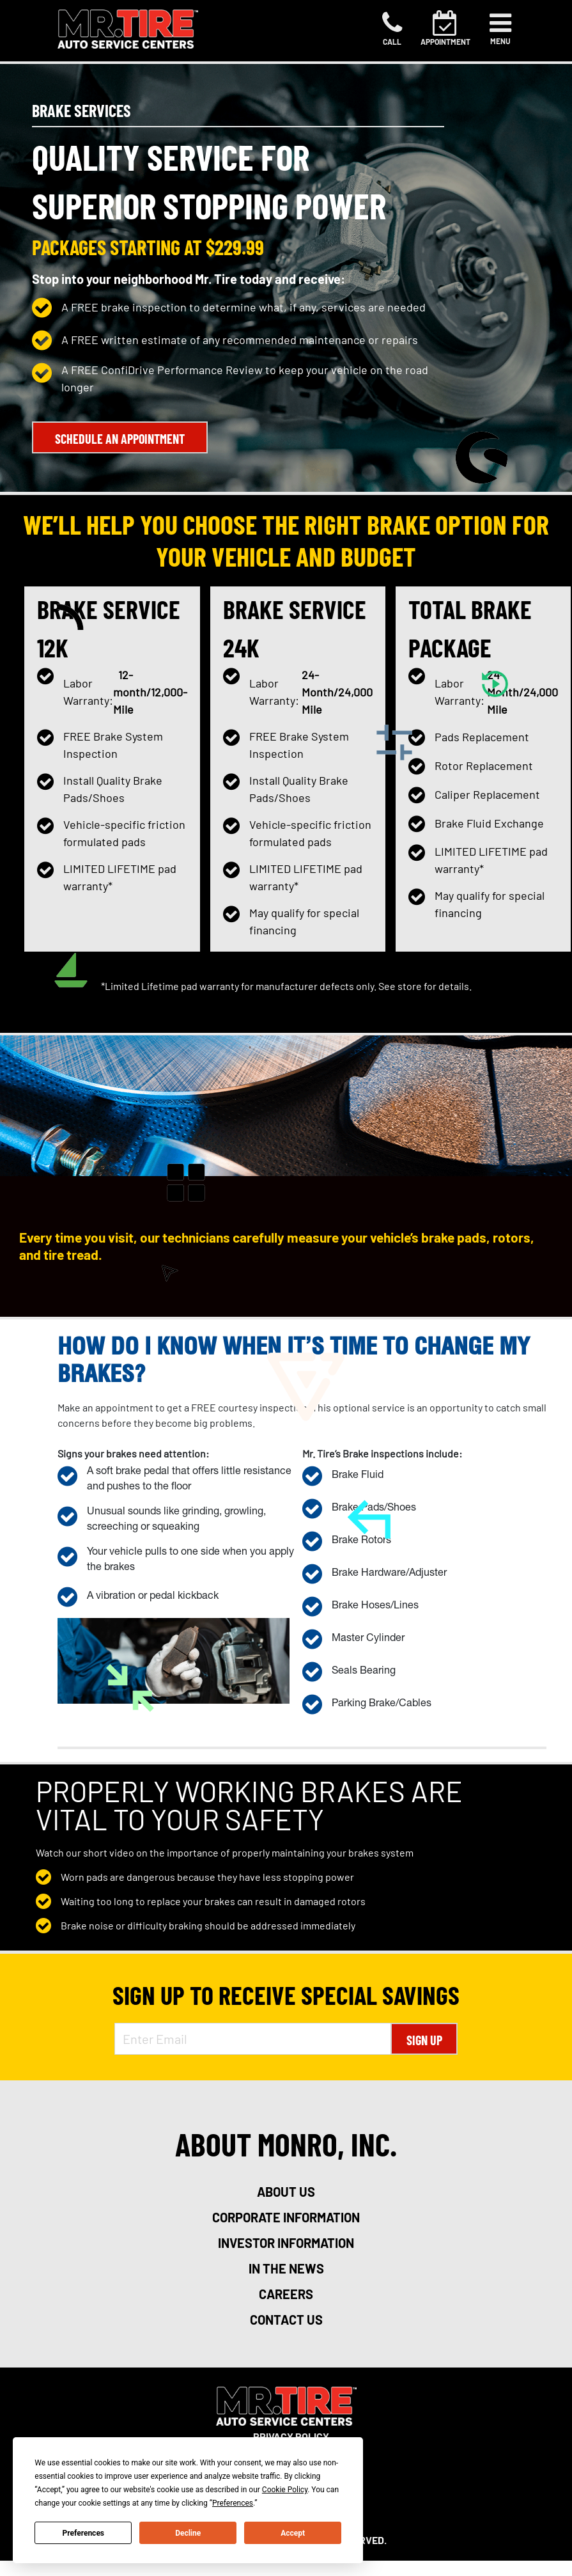 This screenshot has width=572, height=2576. What do you see at coordinates (495, 684) in the screenshot?
I see `view memories or flashback content` at bounding box center [495, 684].